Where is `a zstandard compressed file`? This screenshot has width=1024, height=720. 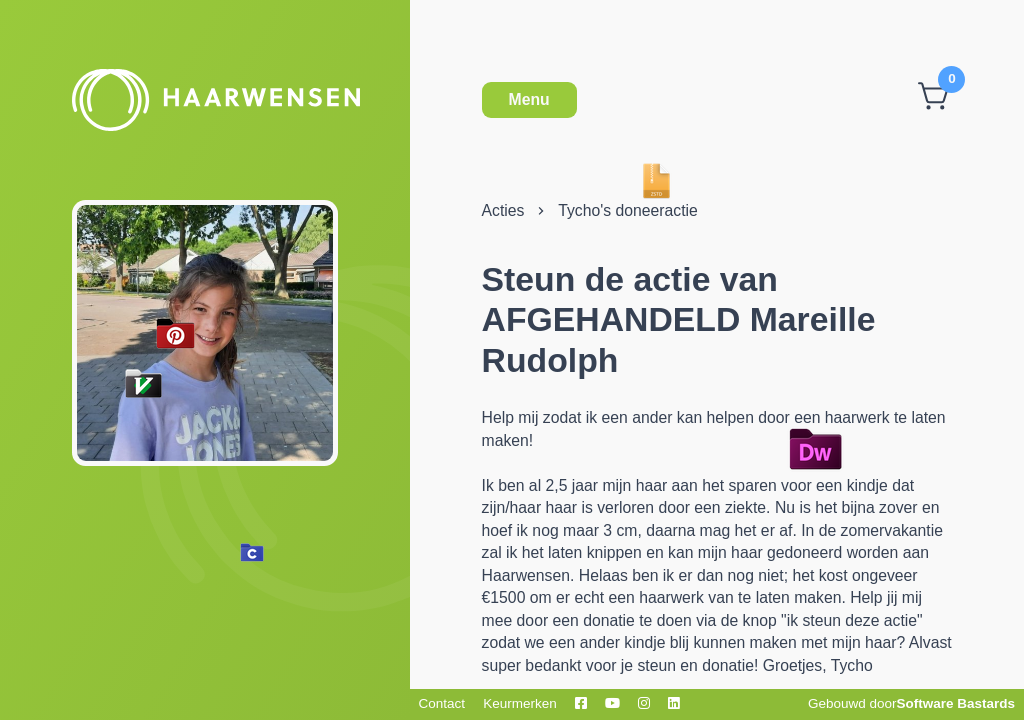 a zstandard compressed file is located at coordinates (656, 181).